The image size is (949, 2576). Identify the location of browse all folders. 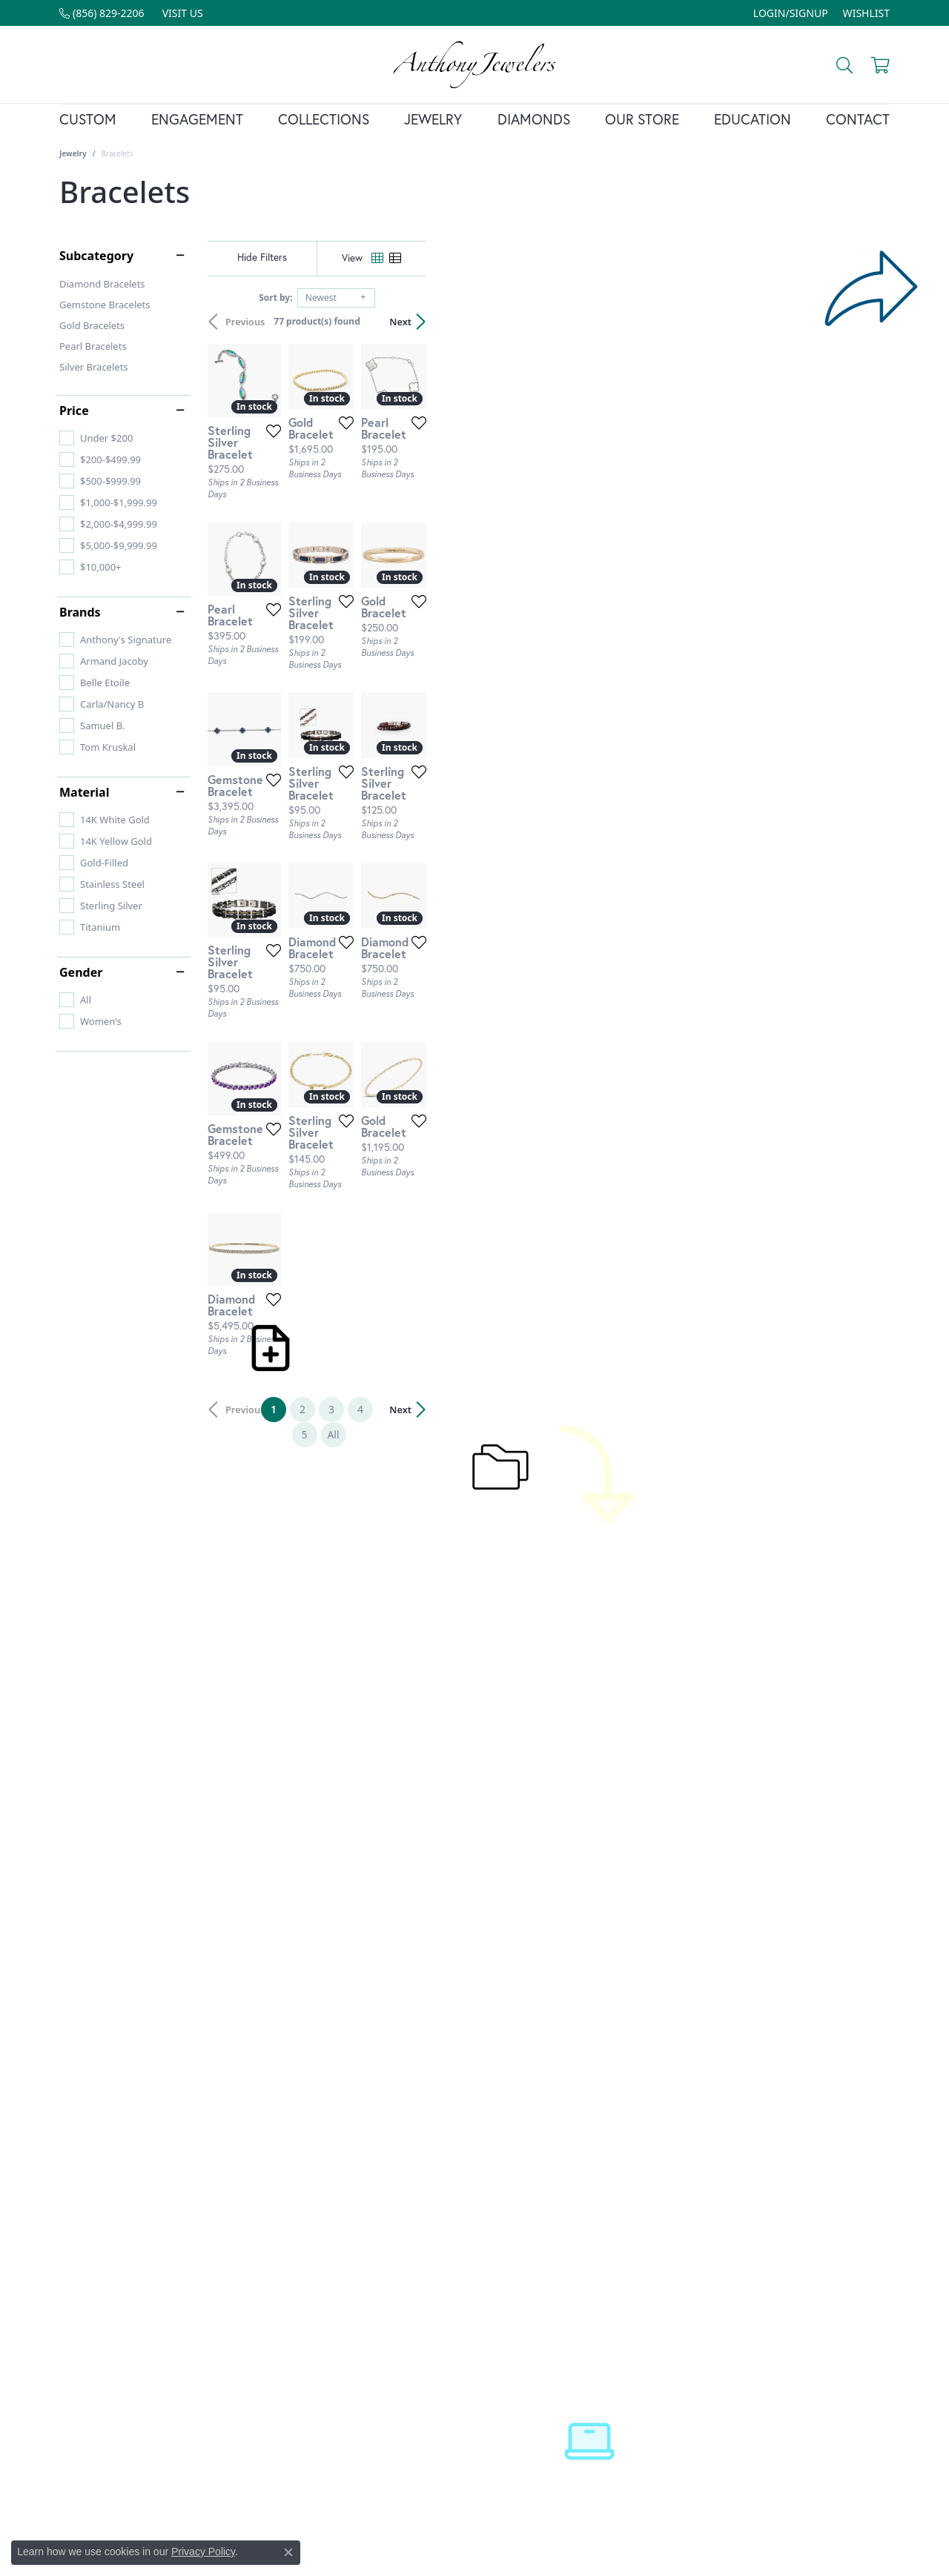
(499, 1467).